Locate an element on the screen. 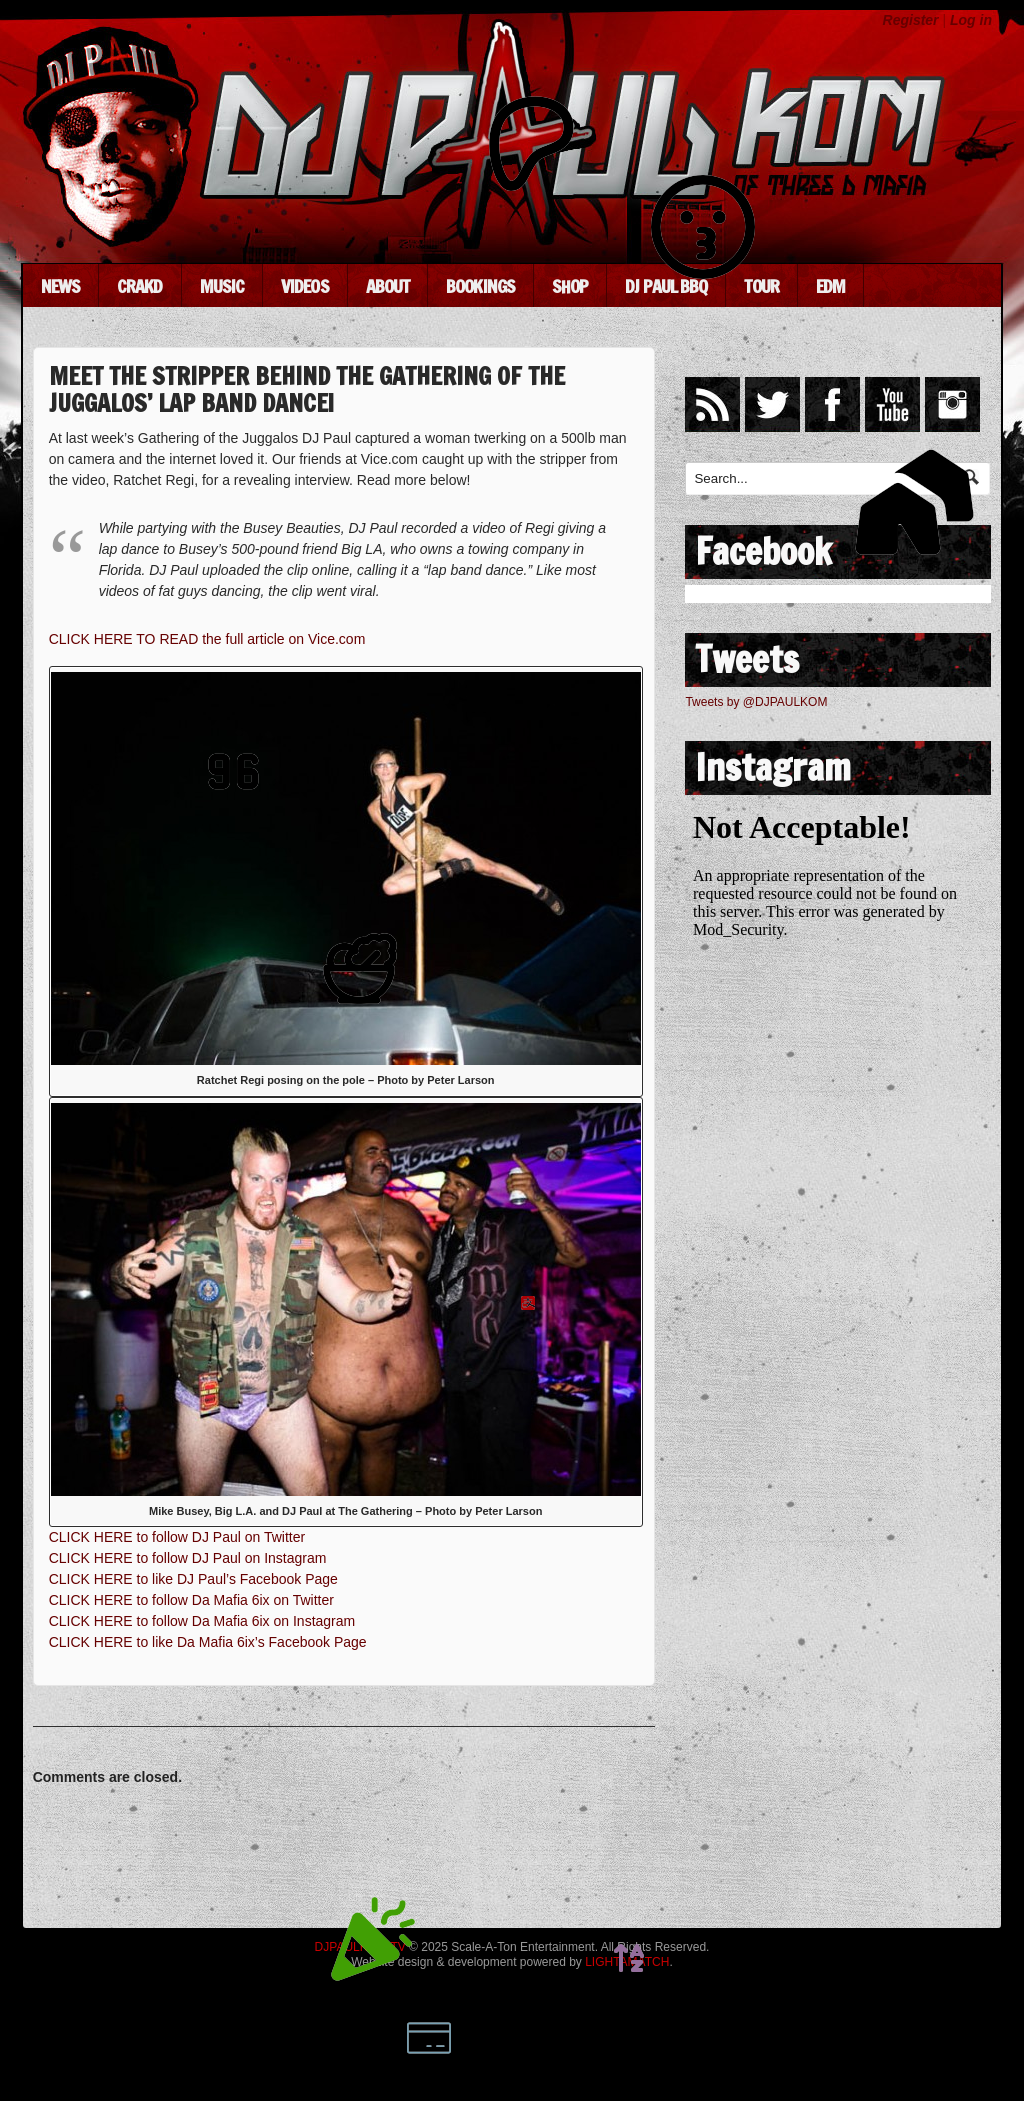  view campground or camping locations is located at coordinates (914, 501).